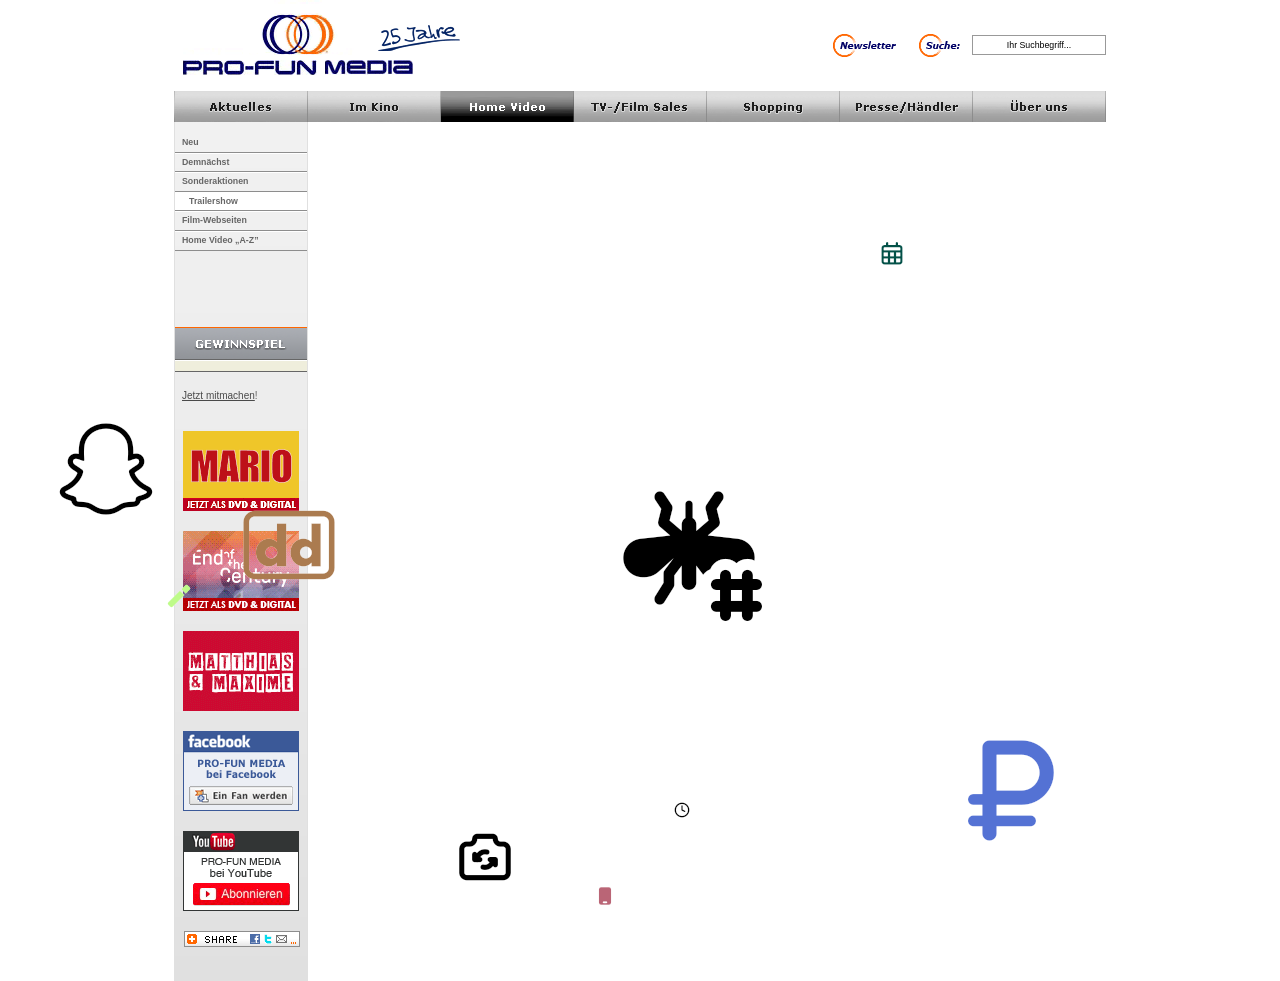 The image size is (1280, 981). Describe the element at coordinates (689, 548) in the screenshot. I see `mosquito protection or pest control settings` at that location.